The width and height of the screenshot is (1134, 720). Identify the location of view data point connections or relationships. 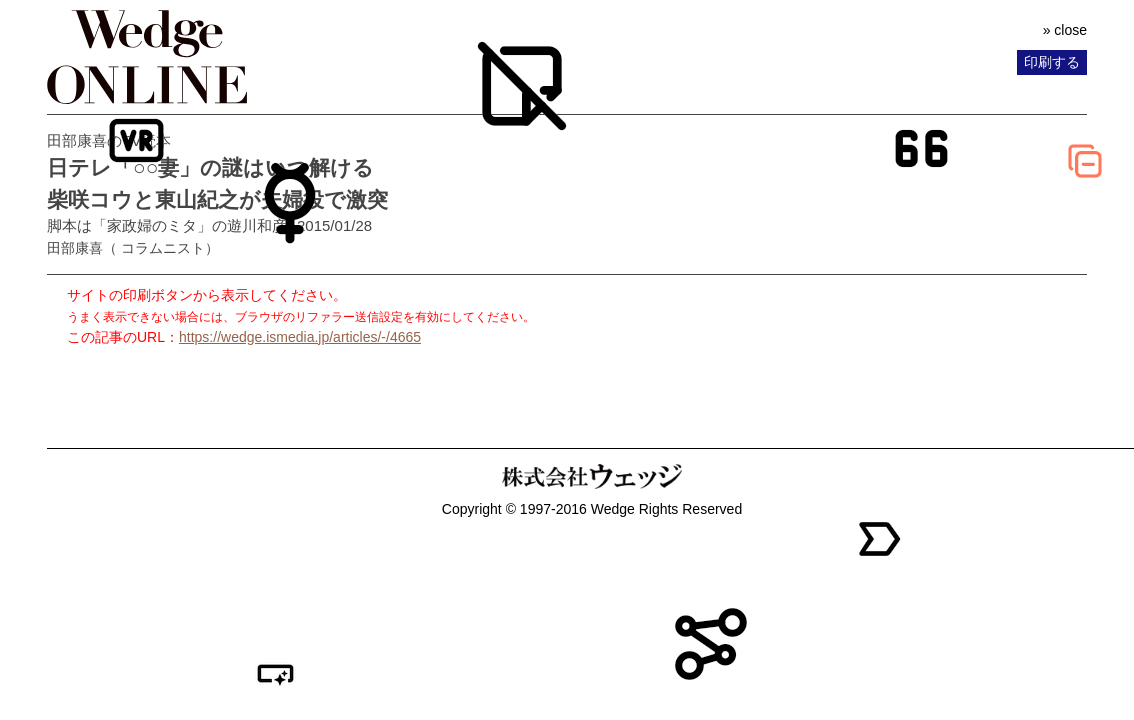
(711, 644).